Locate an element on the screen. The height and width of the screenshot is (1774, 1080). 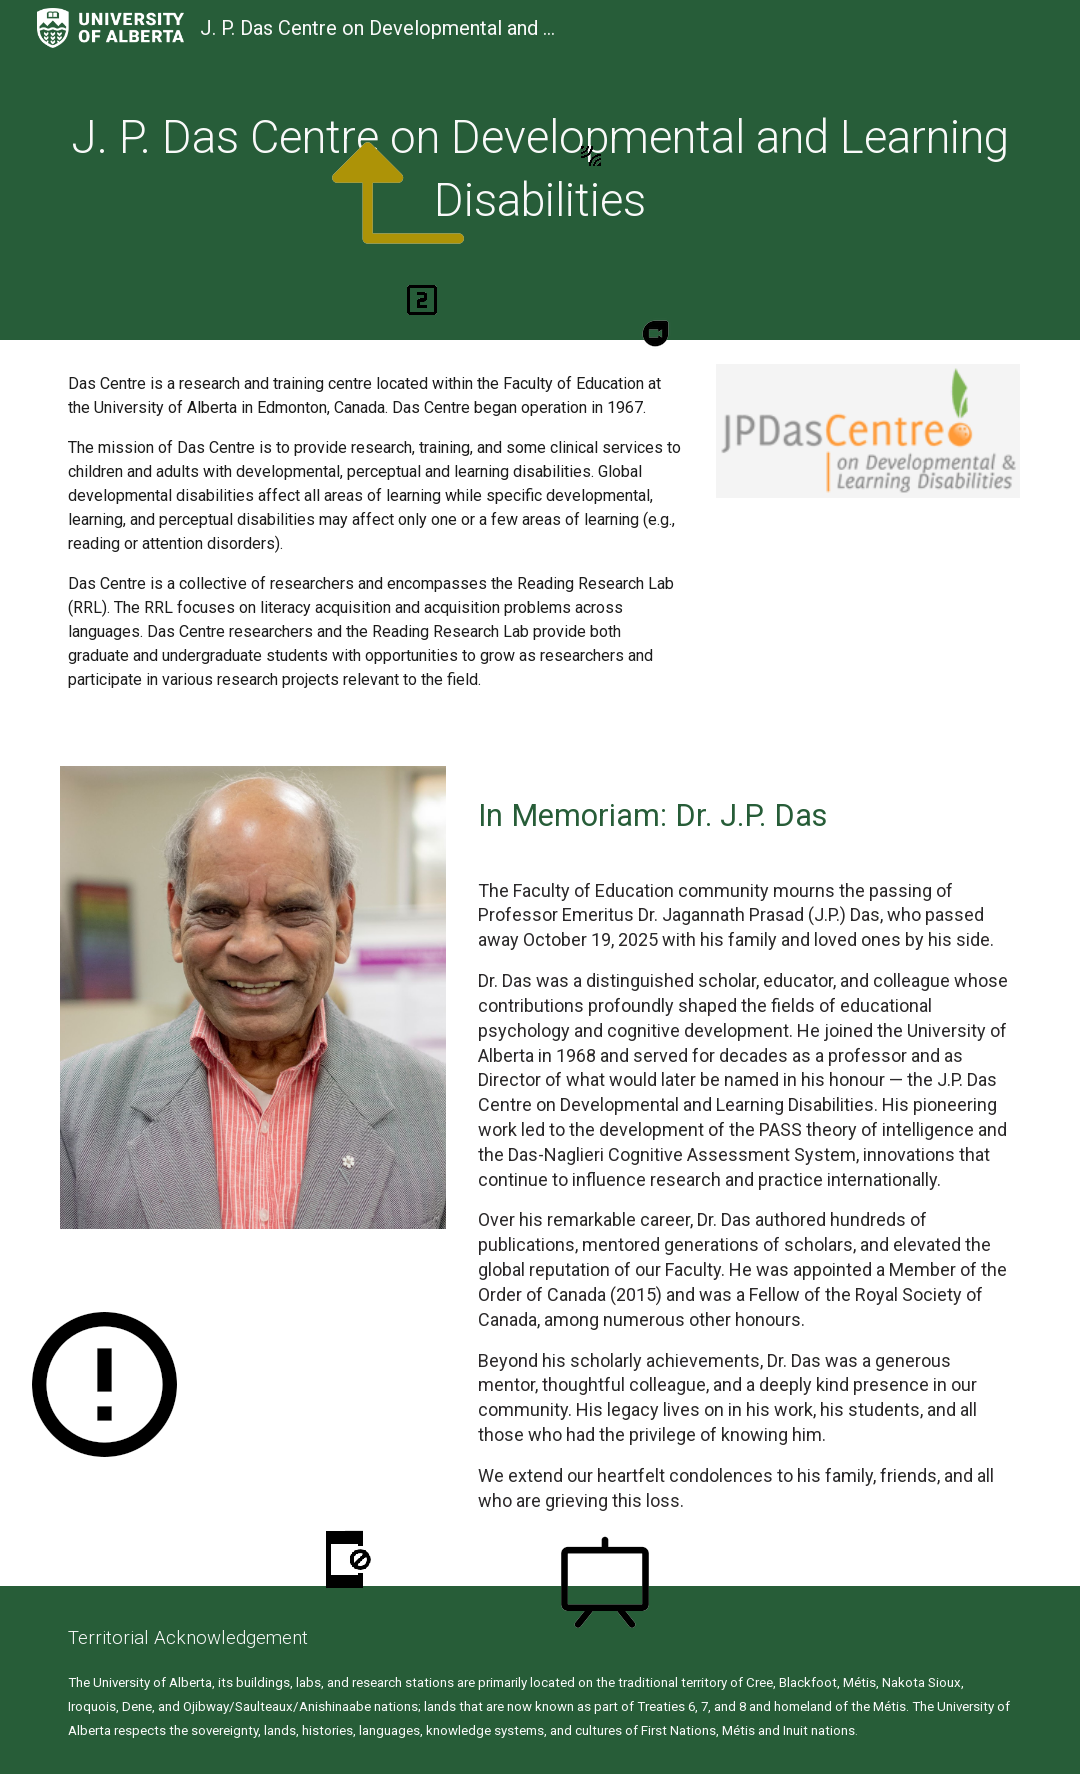
enable lens flare or light leak effect is located at coordinates (591, 156).